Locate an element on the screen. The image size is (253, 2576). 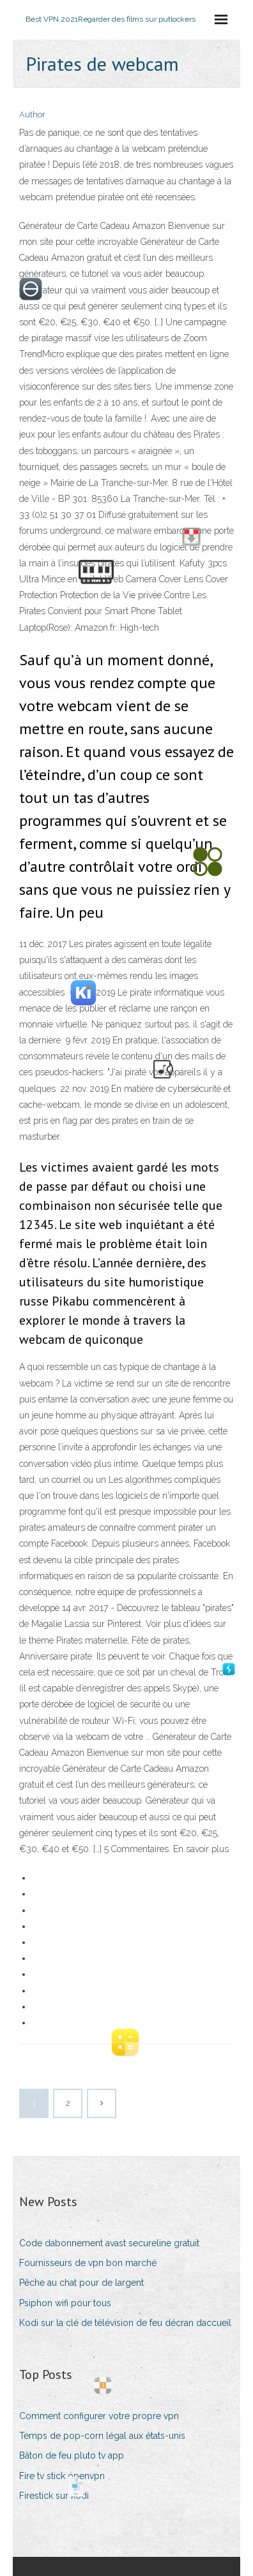
open burp suite application is located at coordinates (229, 1669).